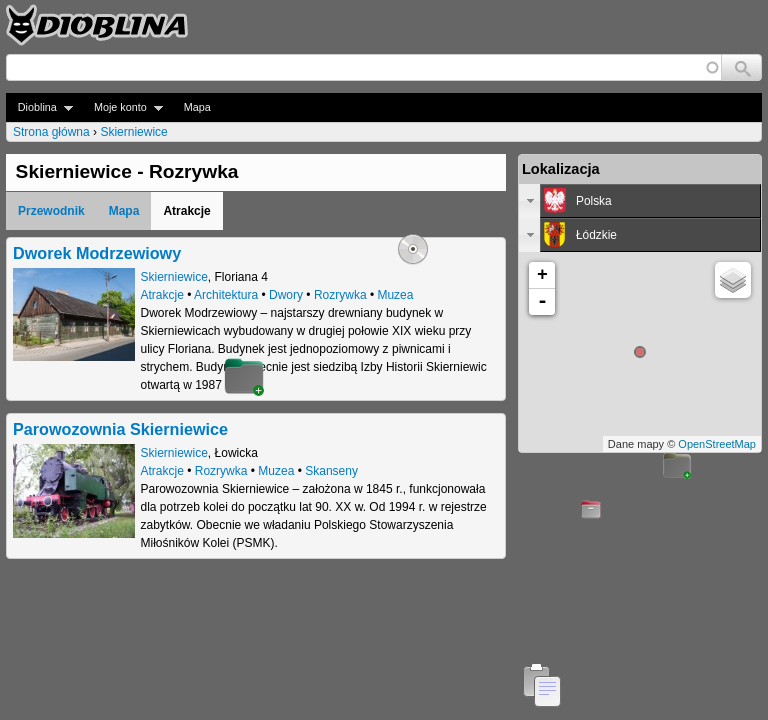 This screenshot has height=720, width=768. I want to click on access cd/dvd drive, so click(413, 249).